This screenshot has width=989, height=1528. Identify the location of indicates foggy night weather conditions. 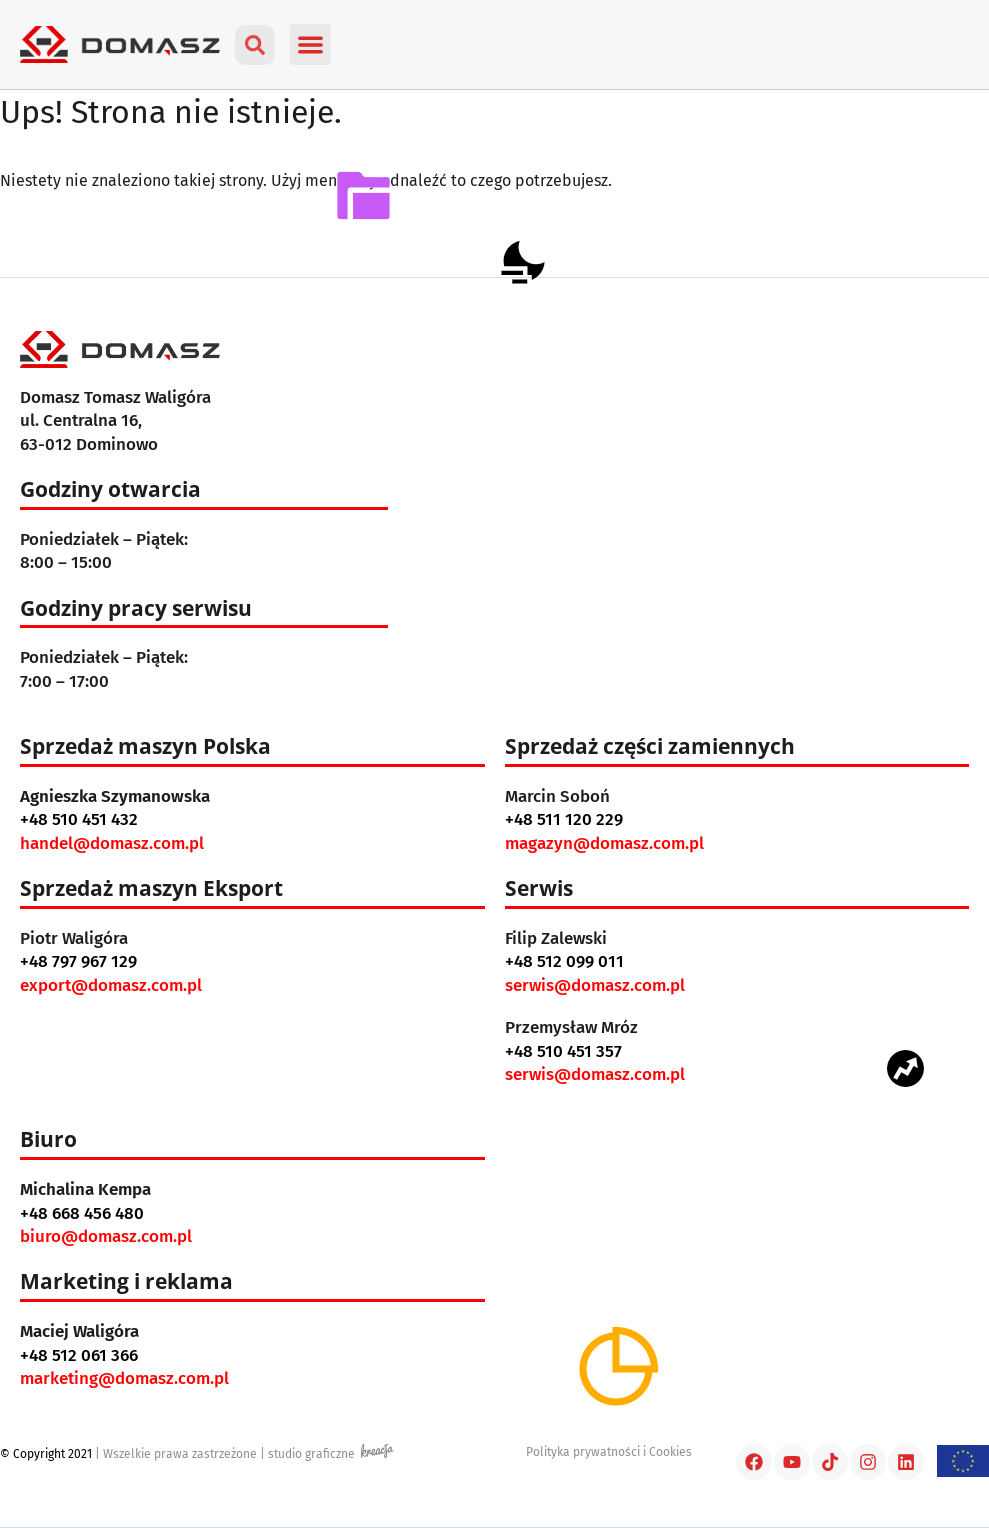
(523, 262).